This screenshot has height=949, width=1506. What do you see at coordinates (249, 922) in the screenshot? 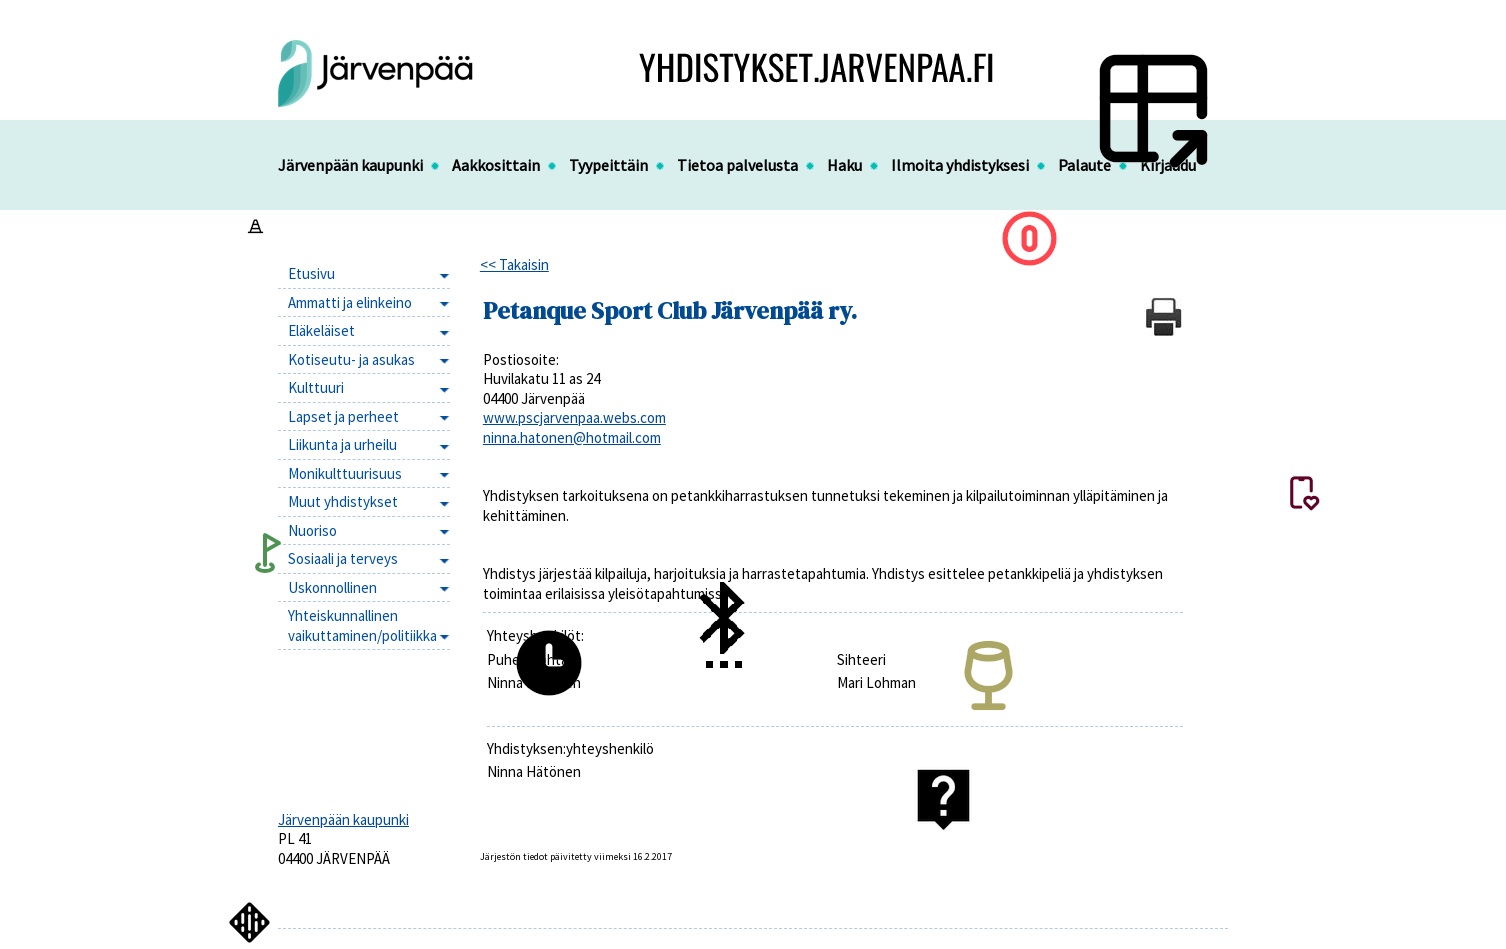
I see `open google podcasts app` at bounding box center [249, 922].